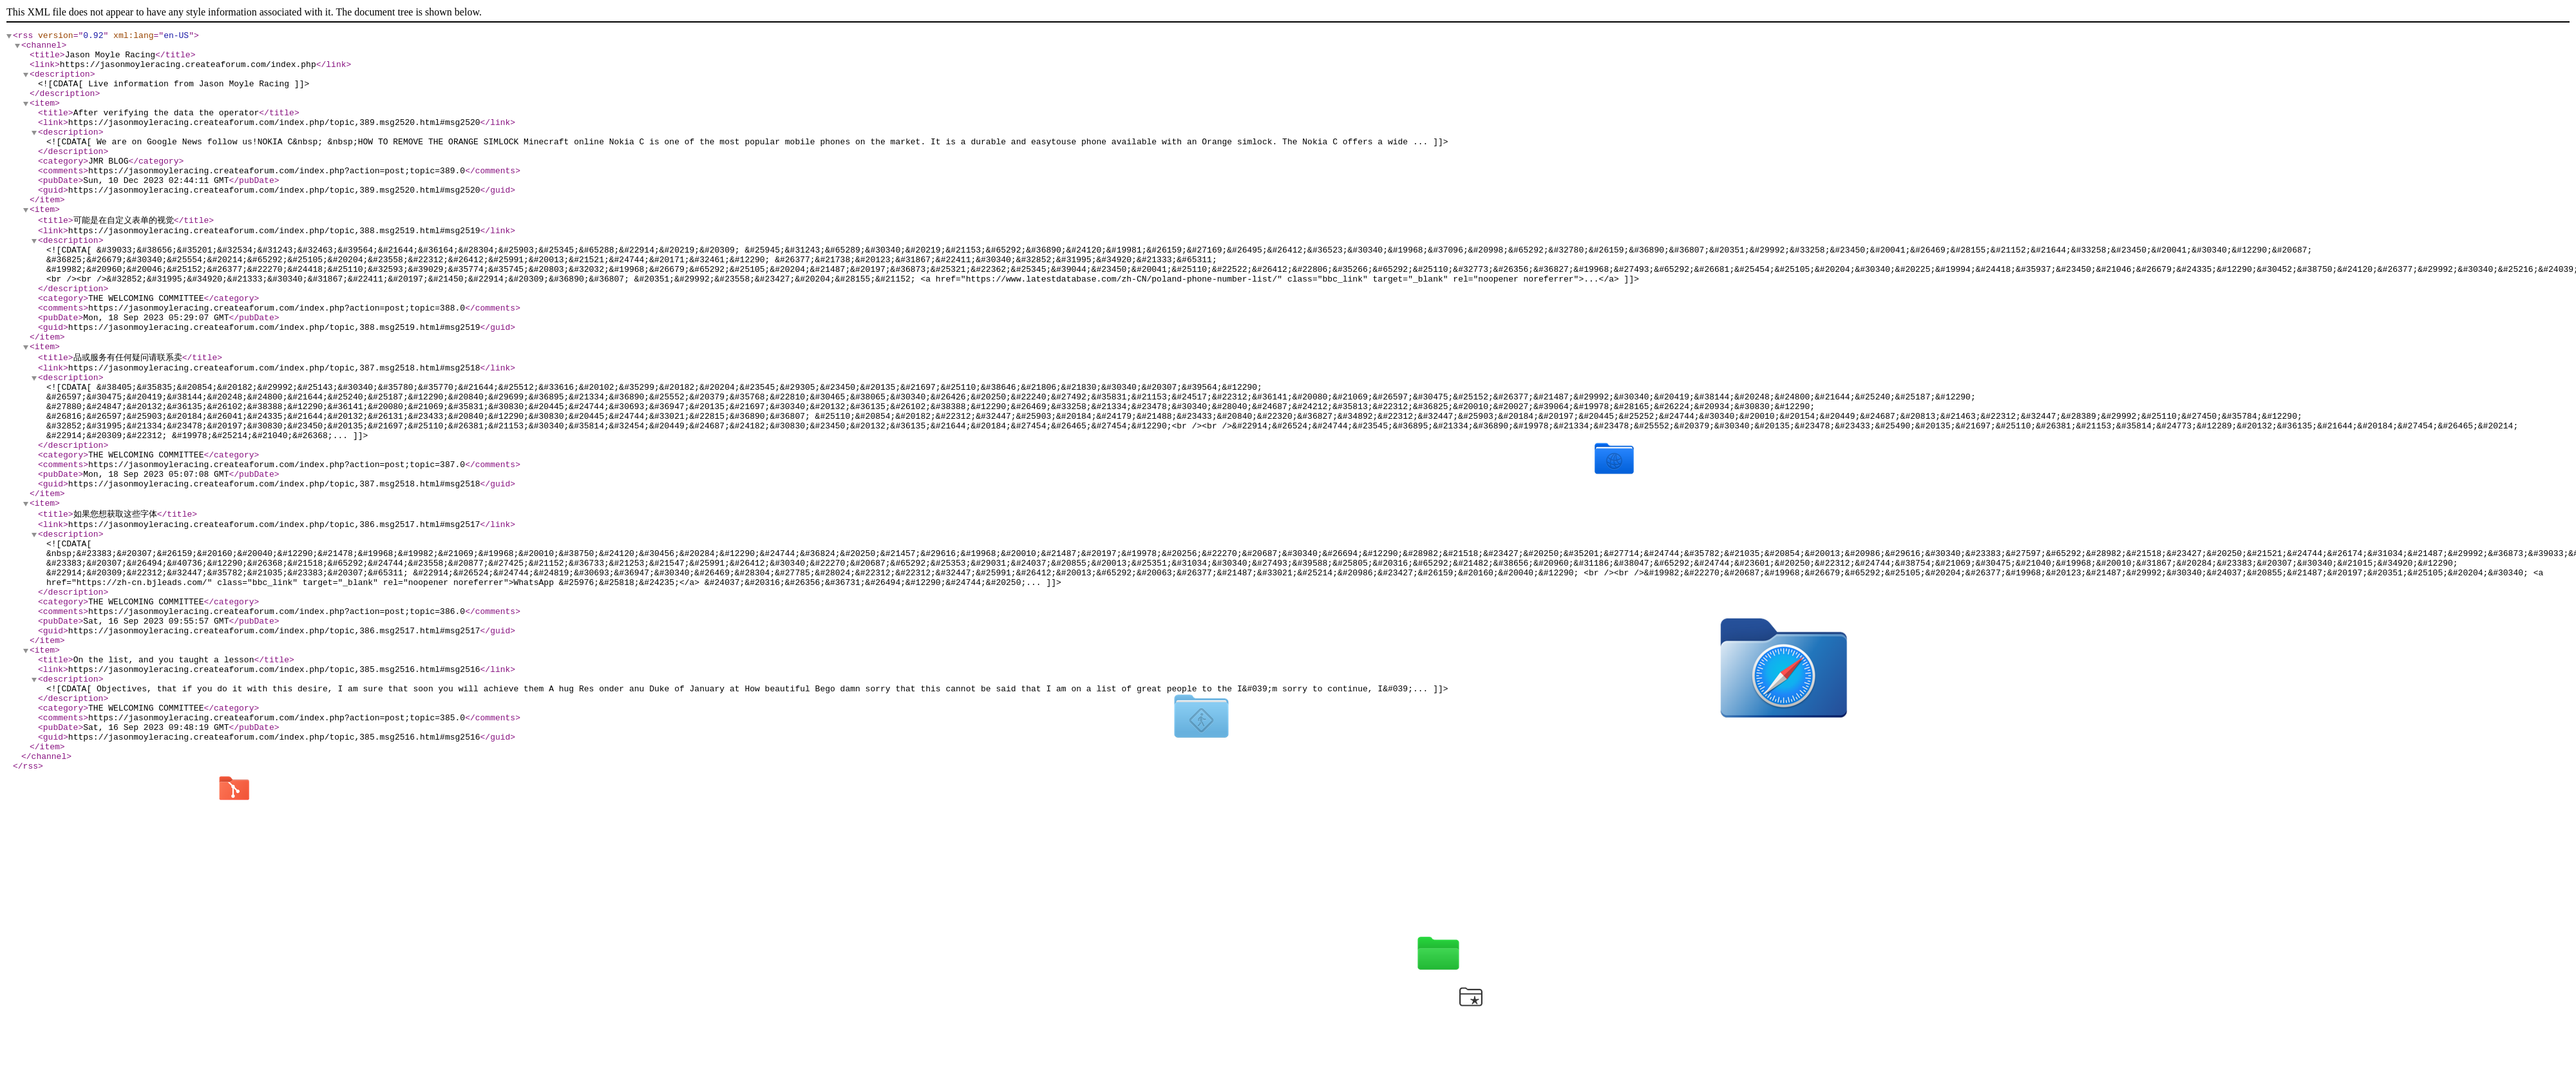  Describe the element at coordinates (1438, 953) in the screenshot. I see `open folder containing files` at that location.